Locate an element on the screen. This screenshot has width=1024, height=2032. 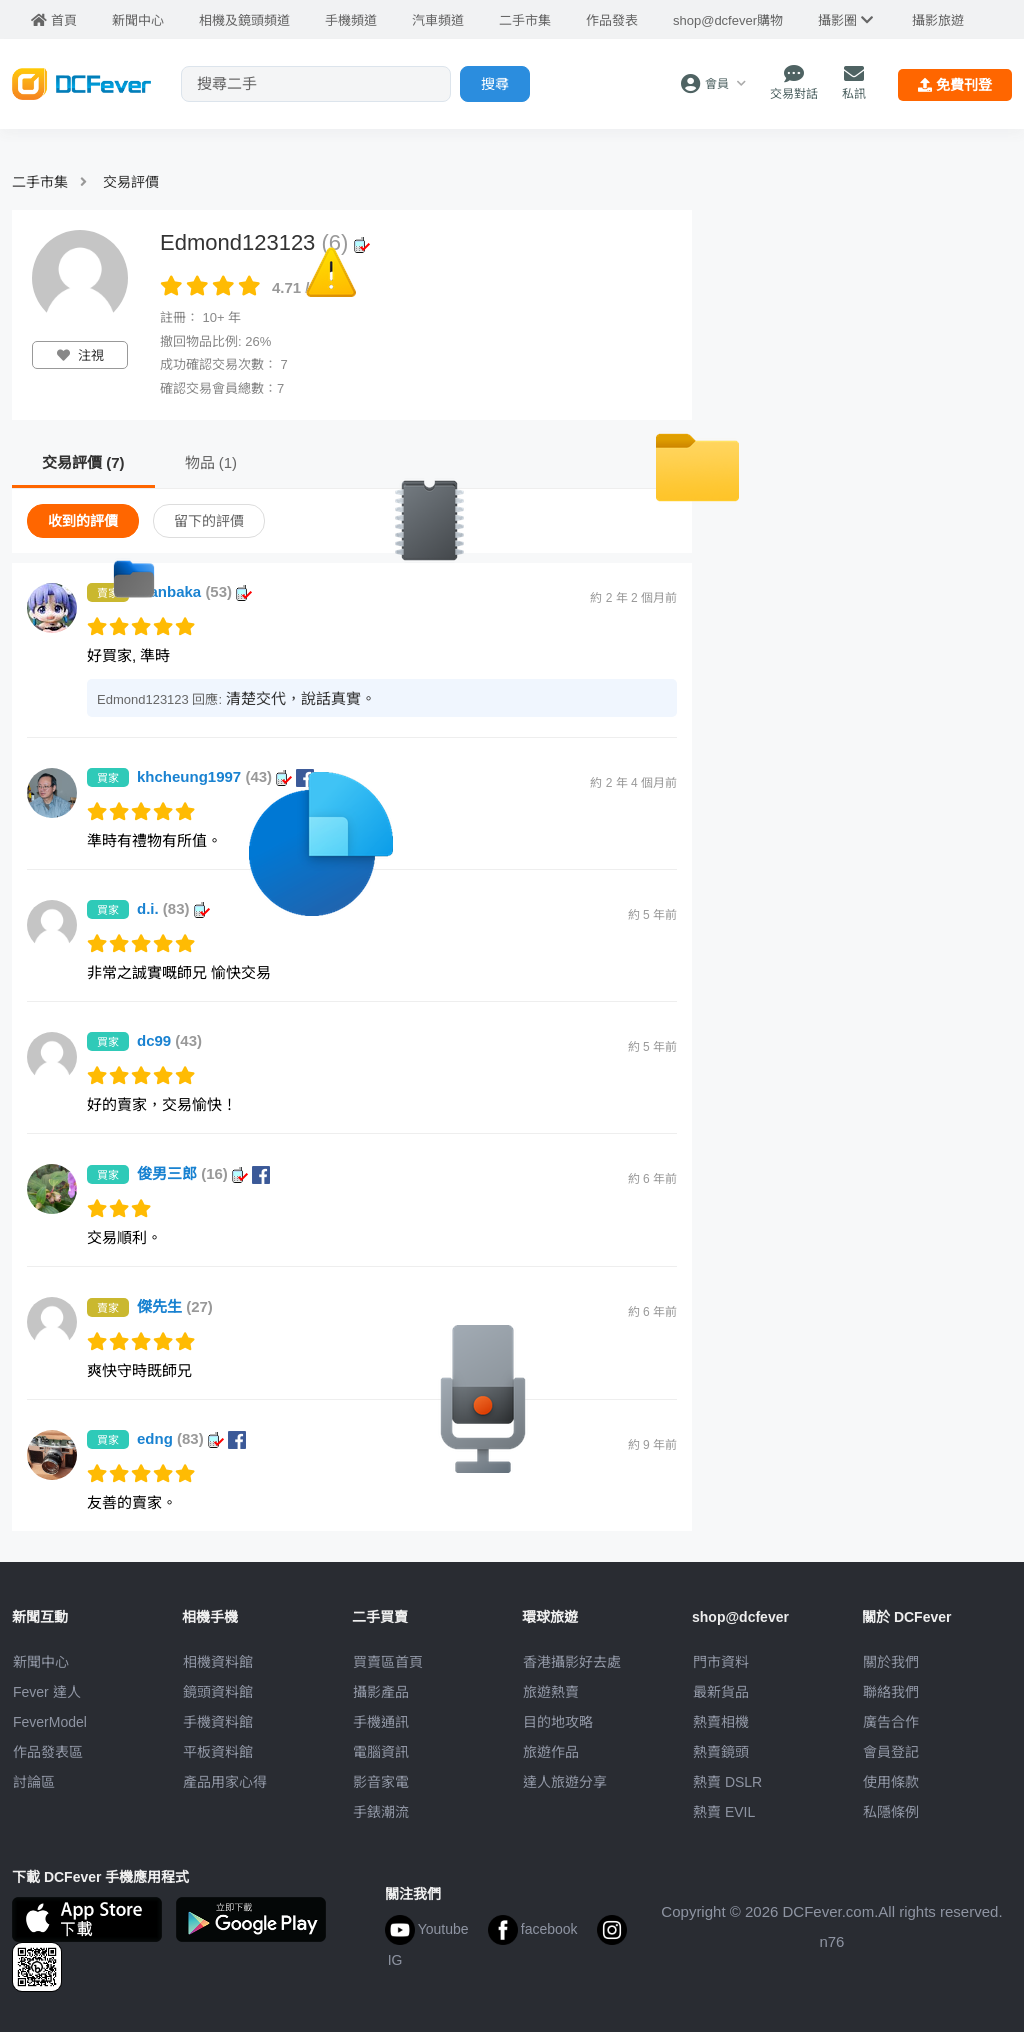
indicates a folder is ready to accept a dragged item is located at coordinates (134, 579).